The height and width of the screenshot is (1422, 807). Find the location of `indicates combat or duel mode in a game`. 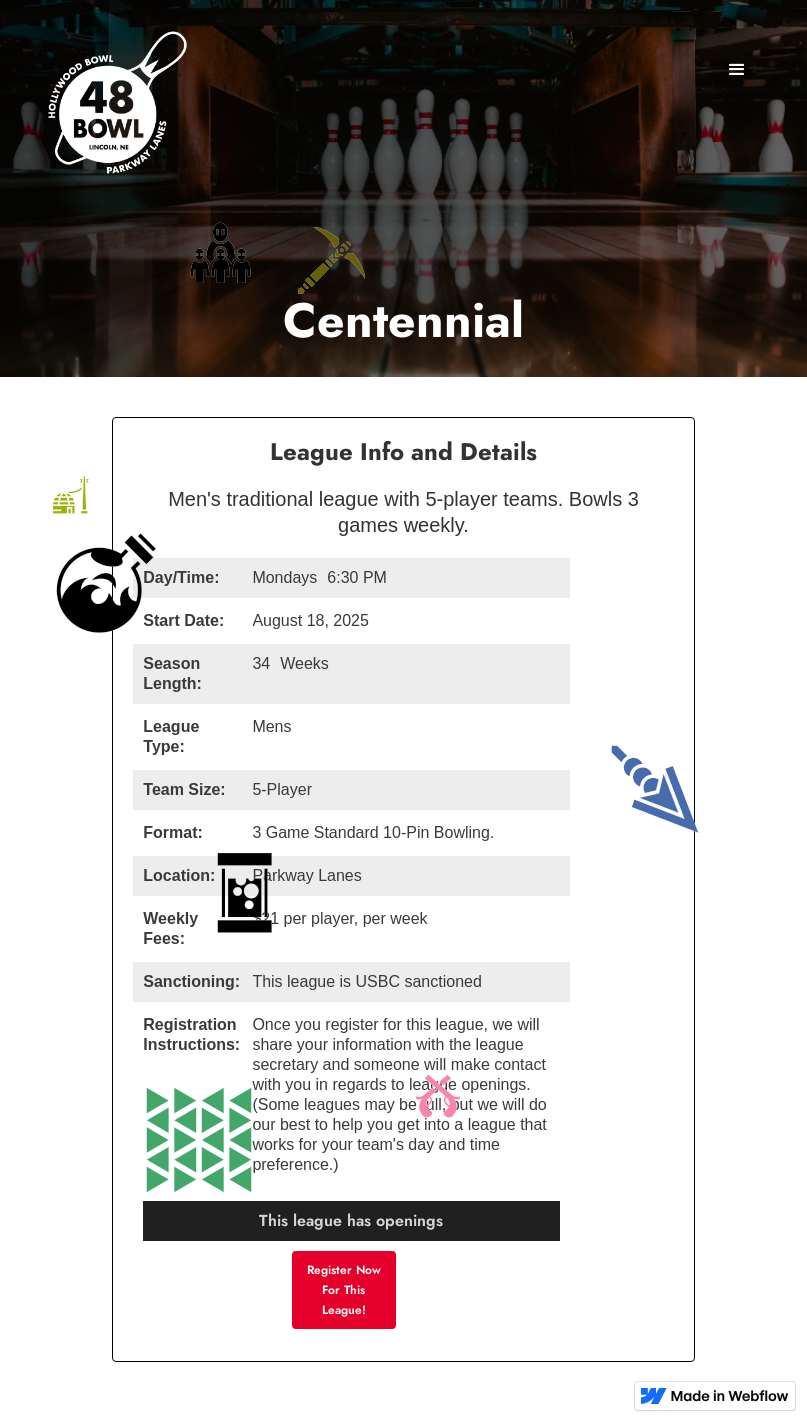

indicates combat or duel mode in a game is located at coordinates (438, 1096).